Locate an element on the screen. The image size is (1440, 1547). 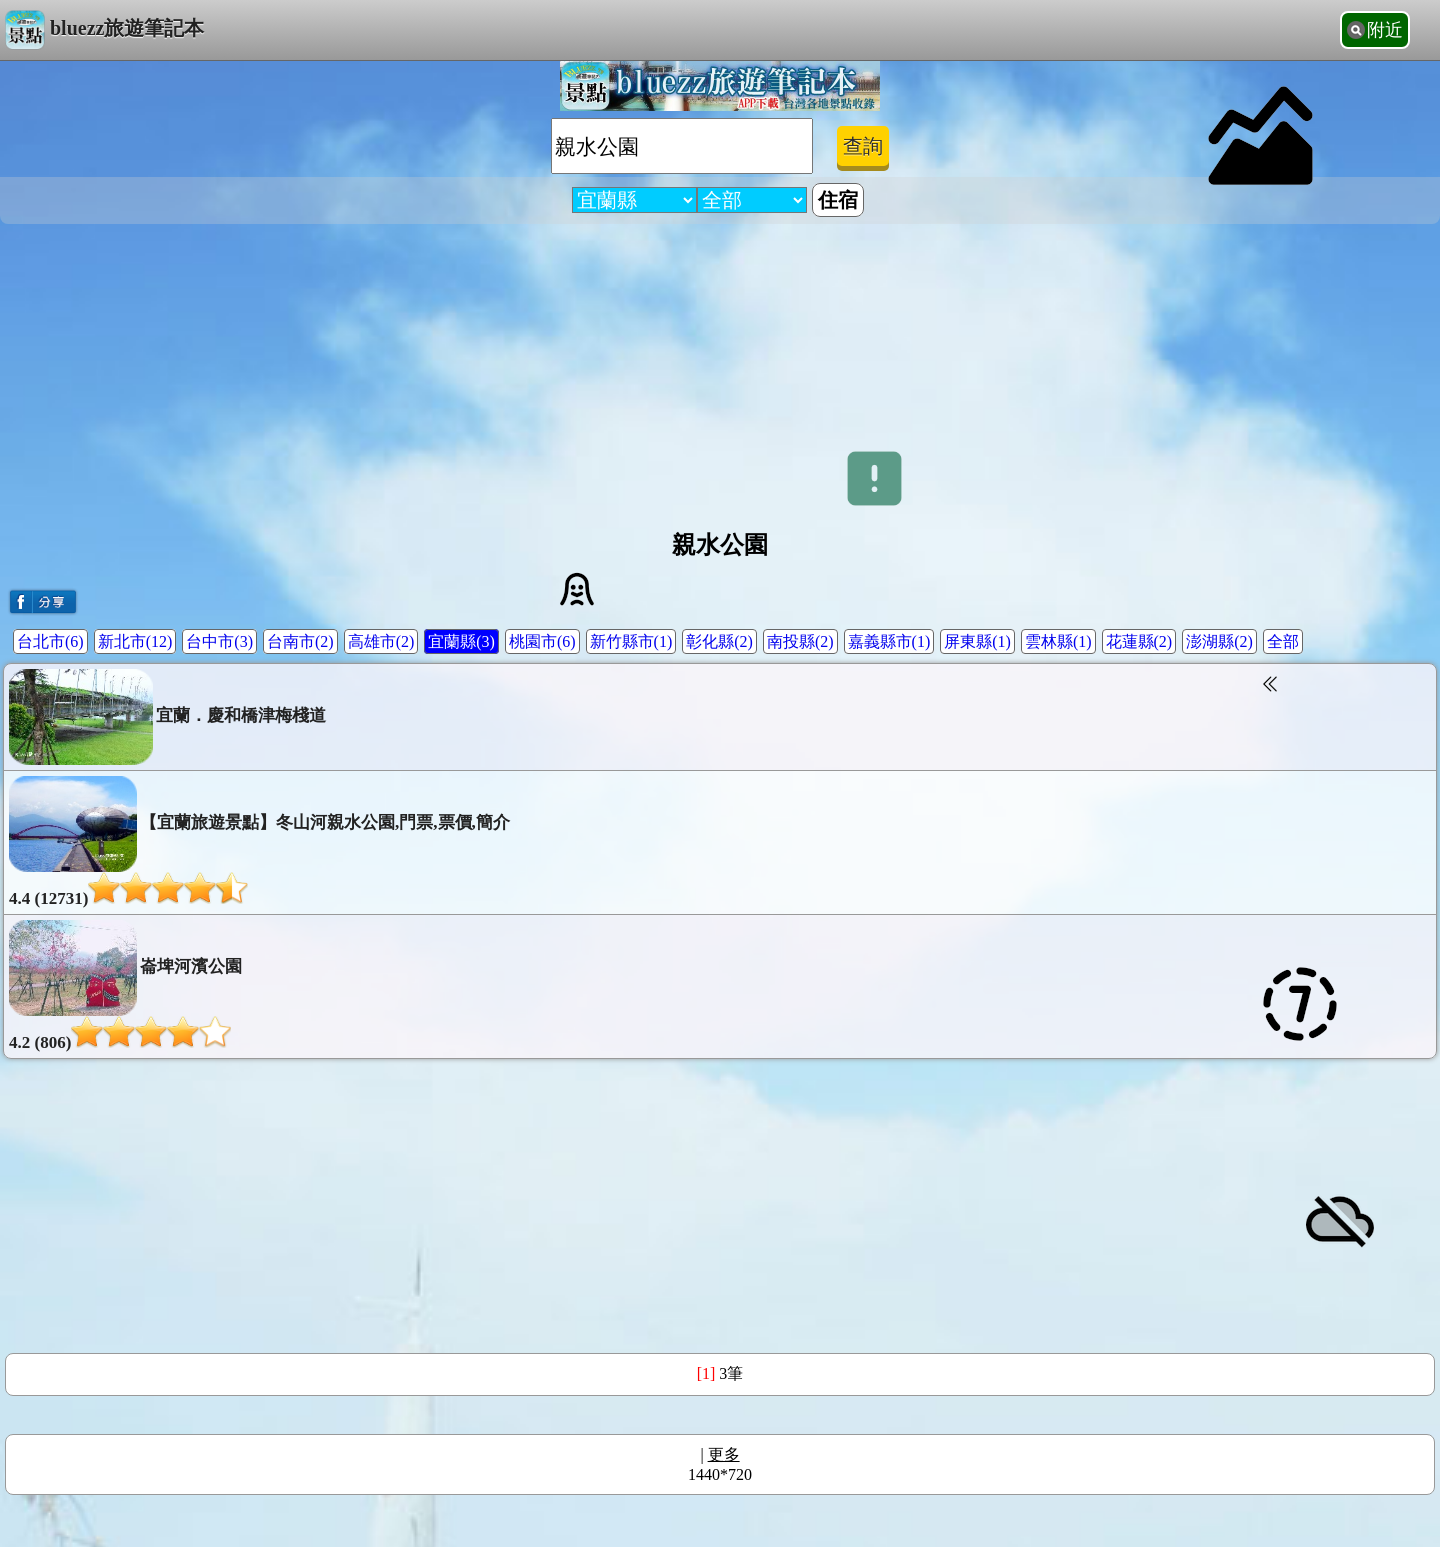
step 7 in a multi-step process is located at coordinates (1300, 1004).